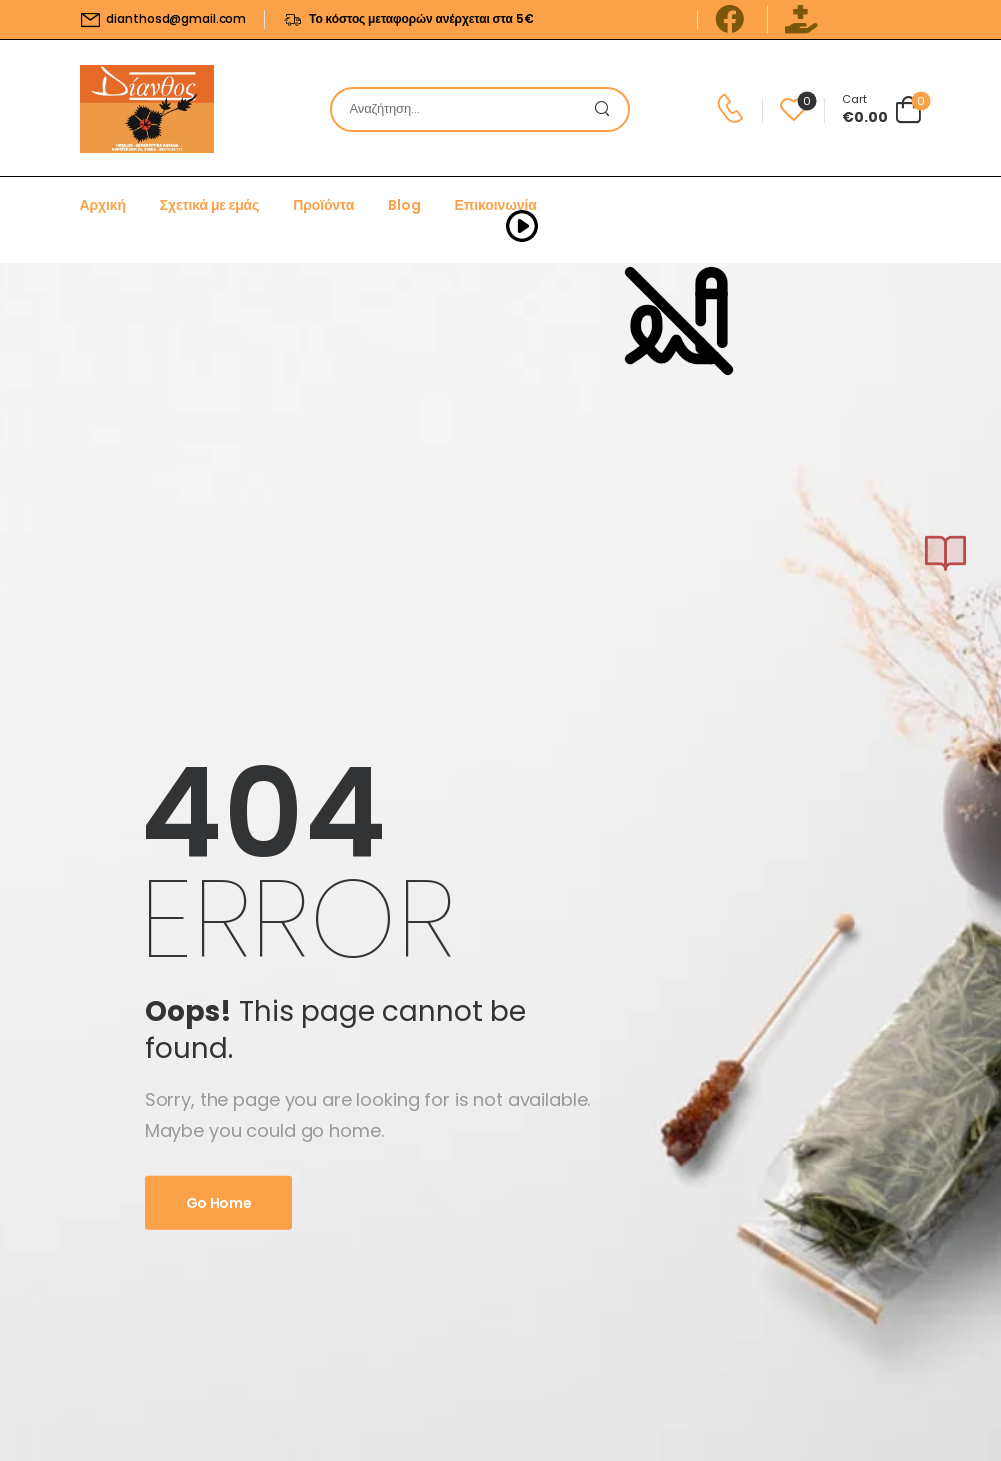  I want to click on open reading mode or e-book viewer, so click(945, 550).